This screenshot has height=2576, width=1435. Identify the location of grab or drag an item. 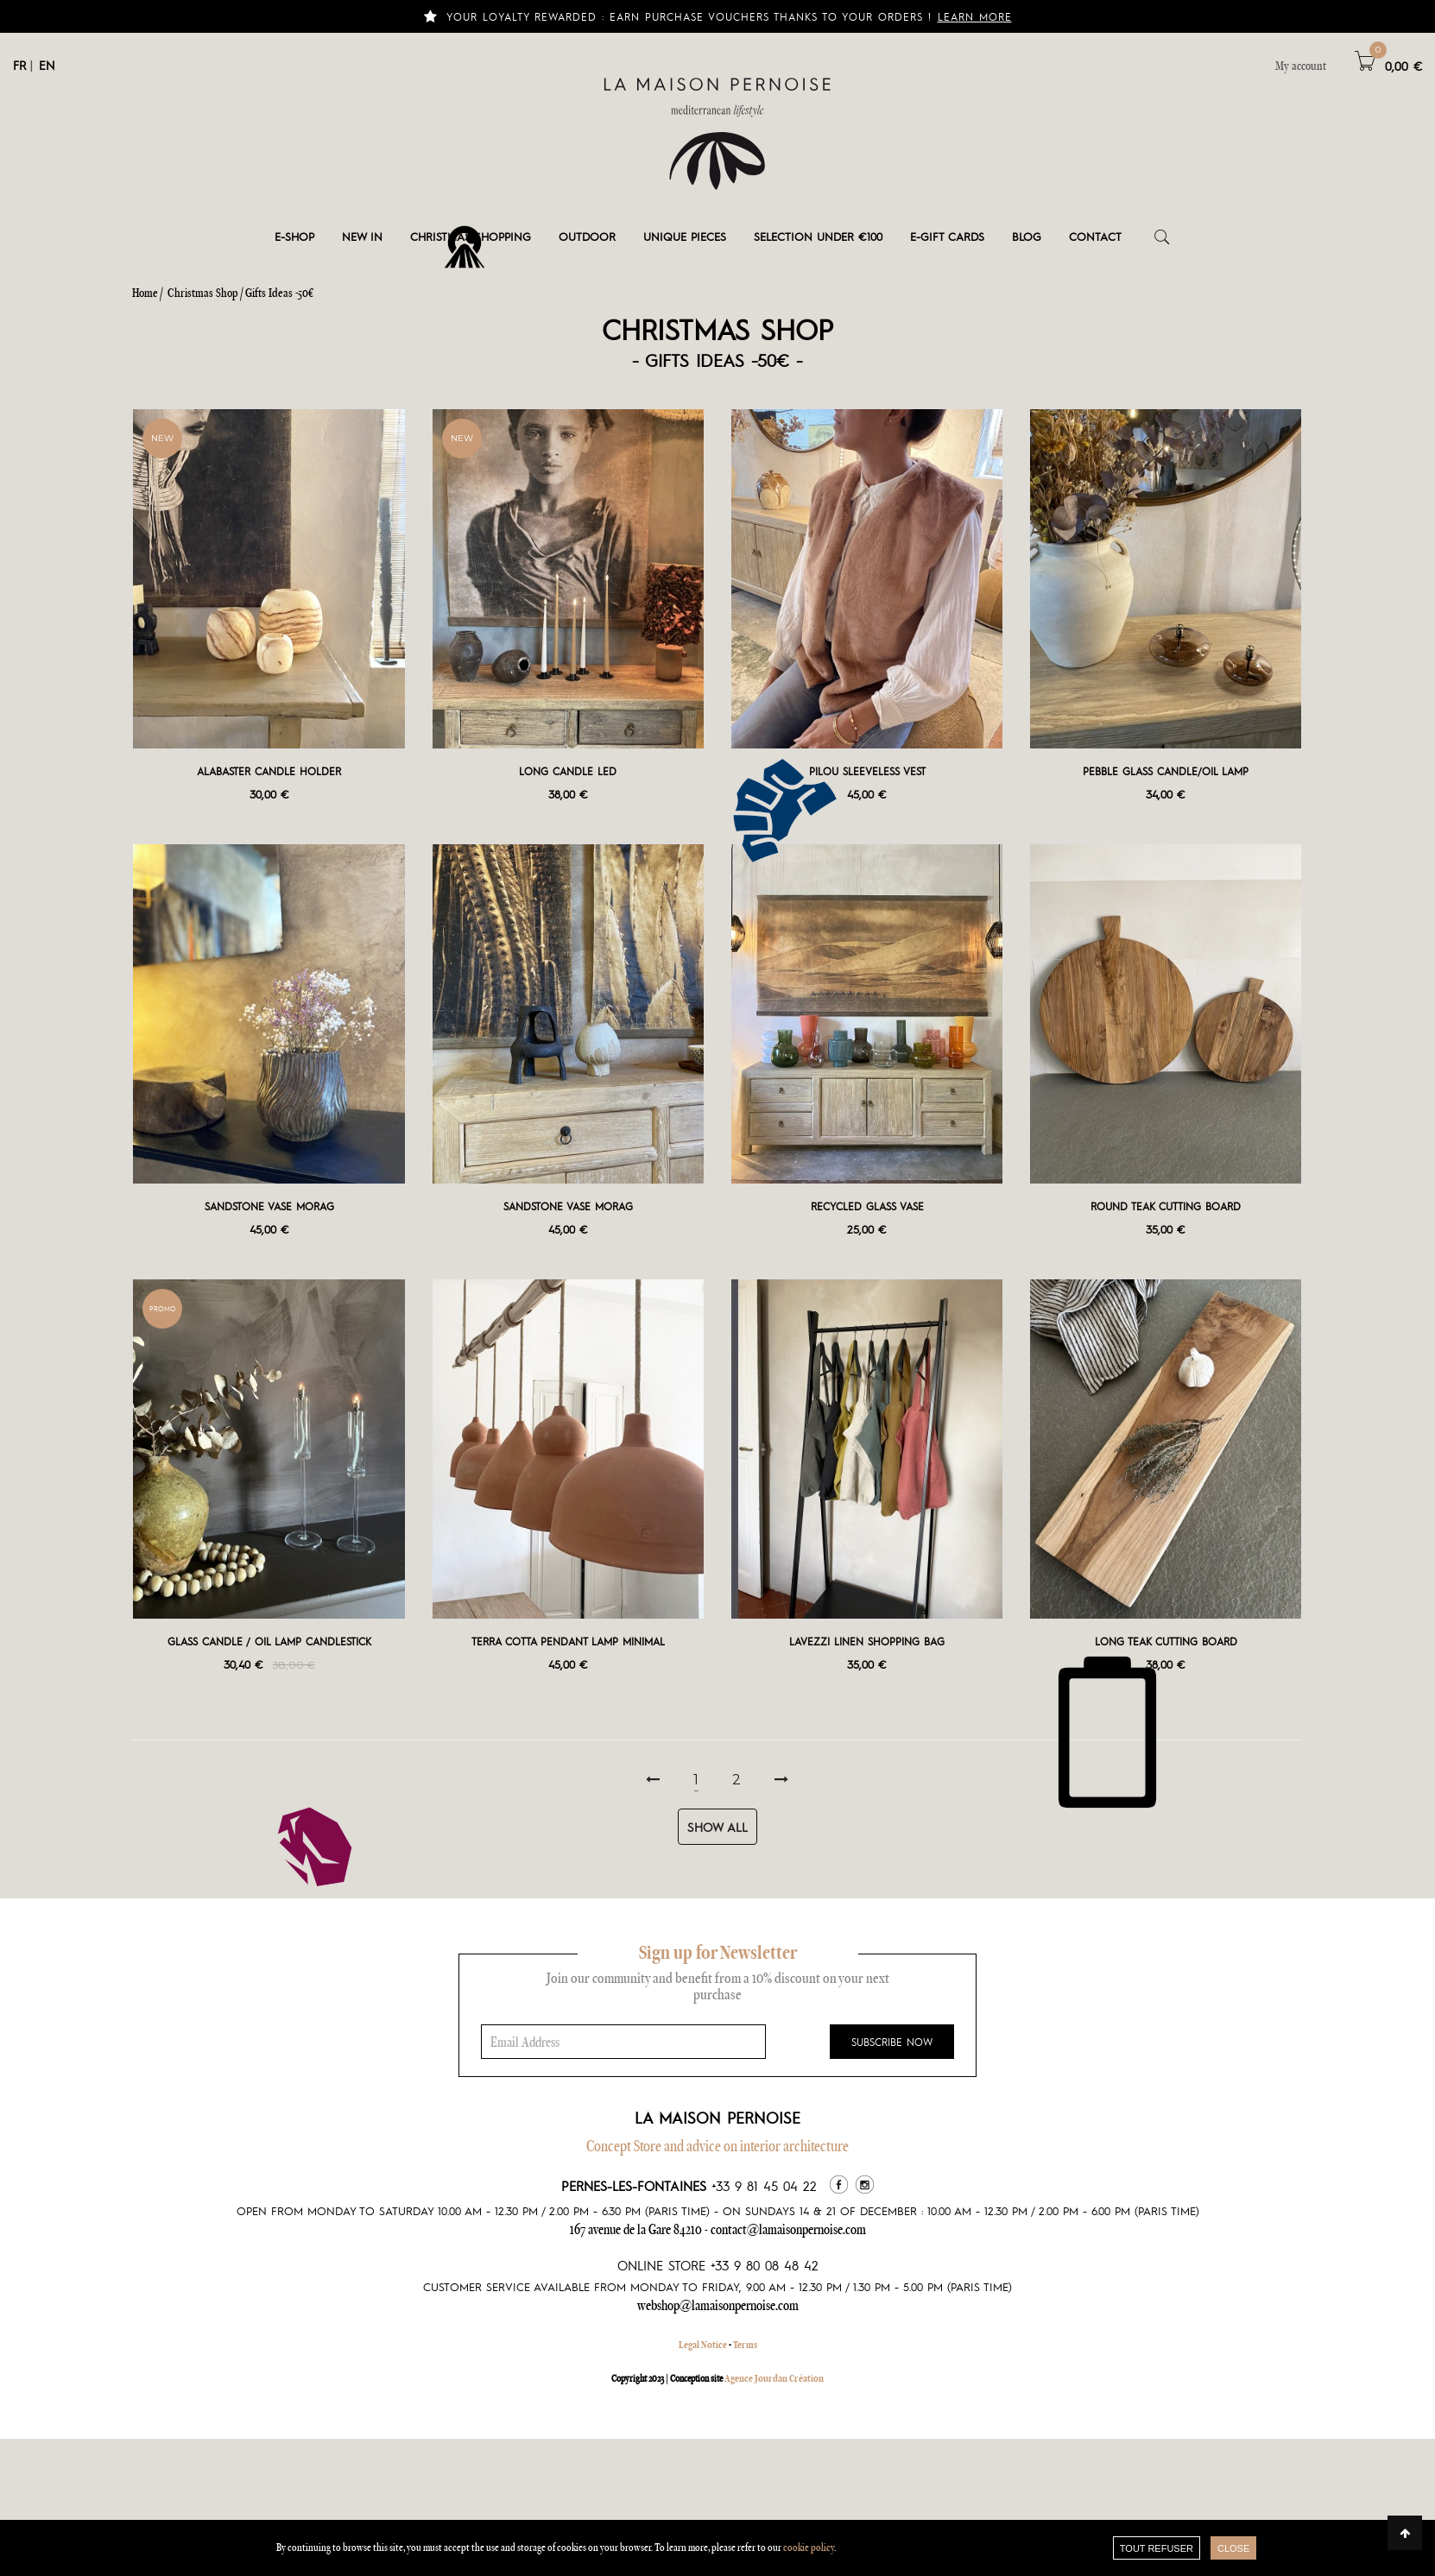
(785, 810).